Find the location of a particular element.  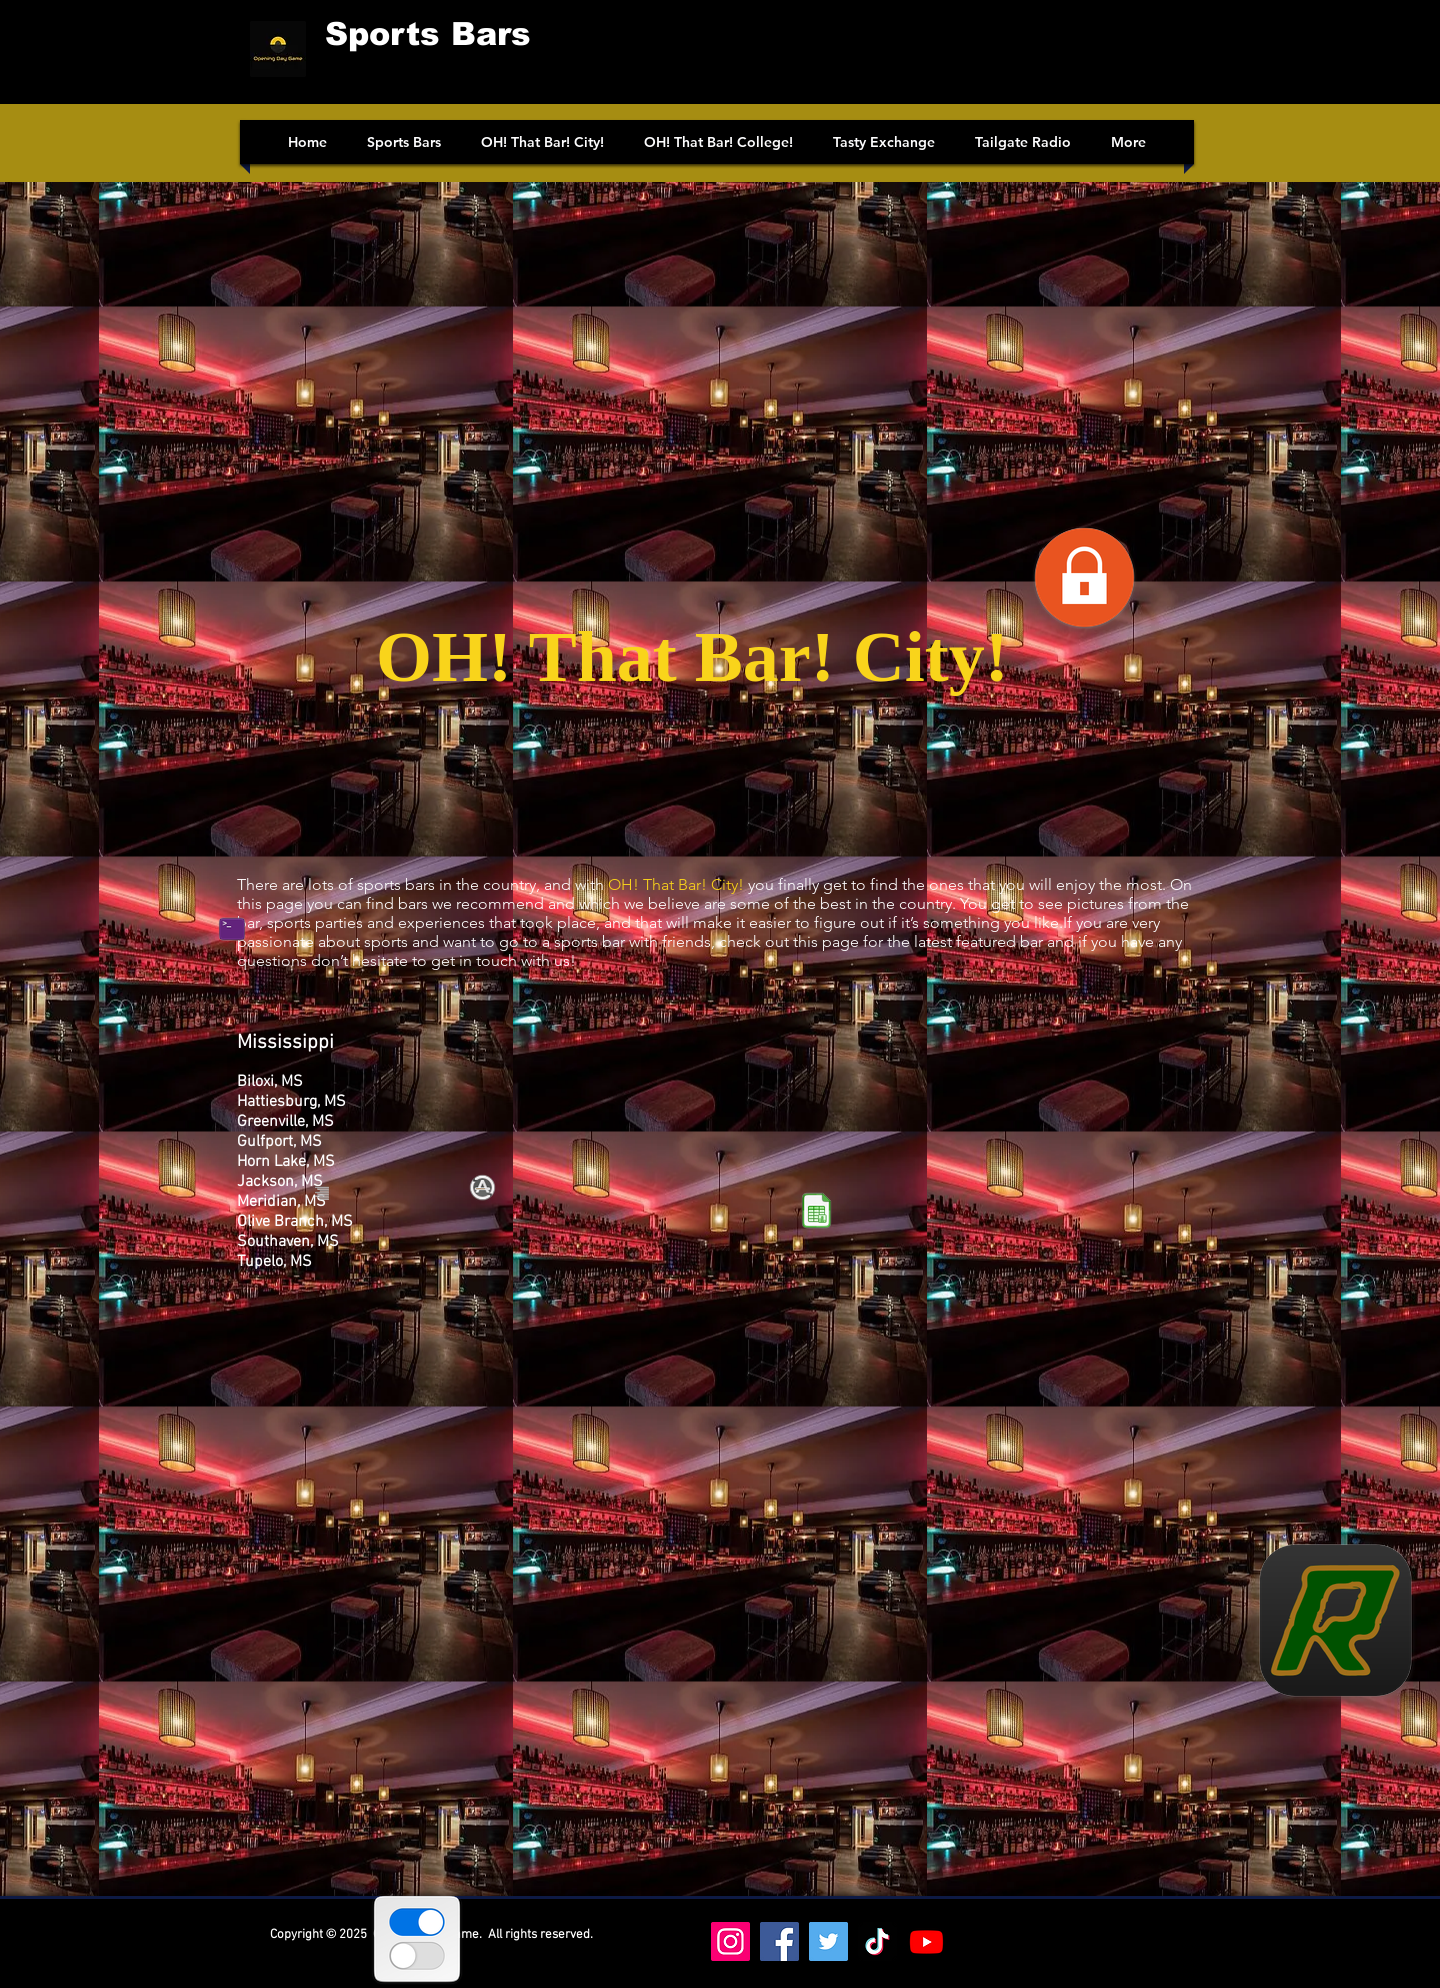

launch Command & Conquer: Red Alert 2 is located at coordinates (1335, 1620).